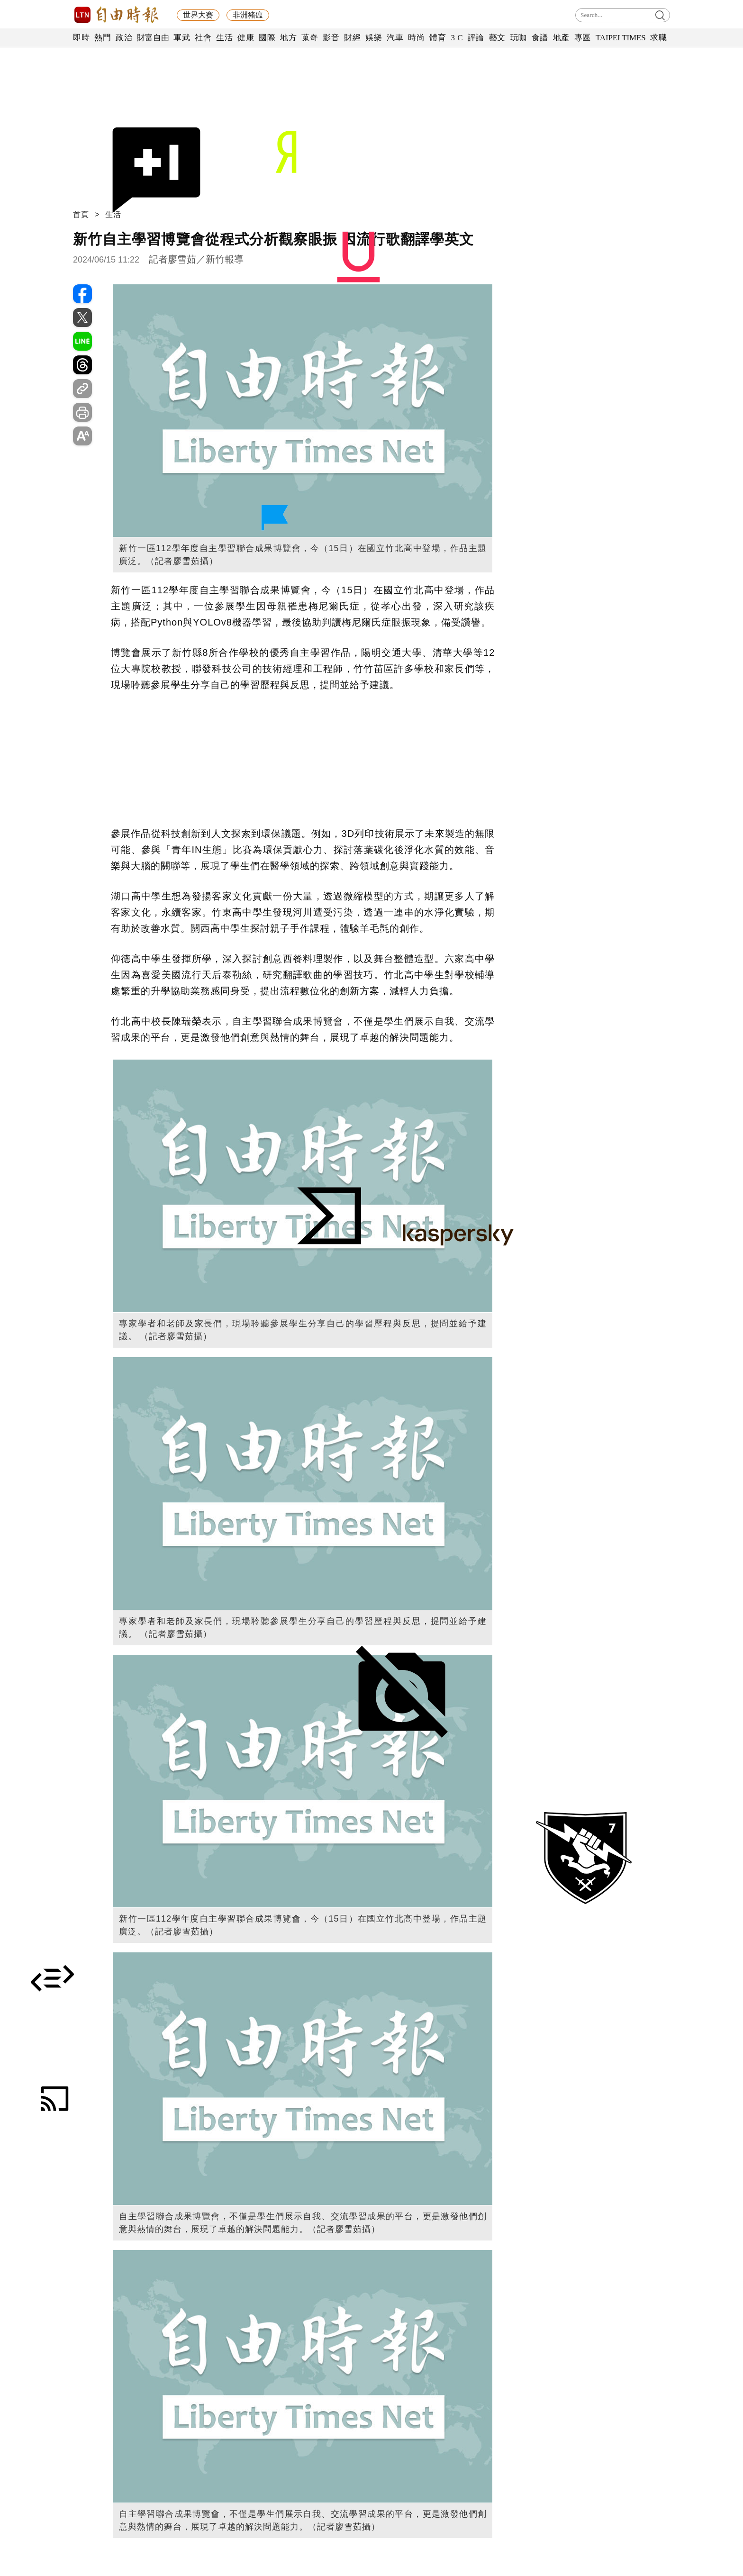 The image size is (743, 2576). What do you see at coordinates (584, 1858) in the screenshot?
I see `visit bungie's official website or support page` at bounding box center [584, 1858].